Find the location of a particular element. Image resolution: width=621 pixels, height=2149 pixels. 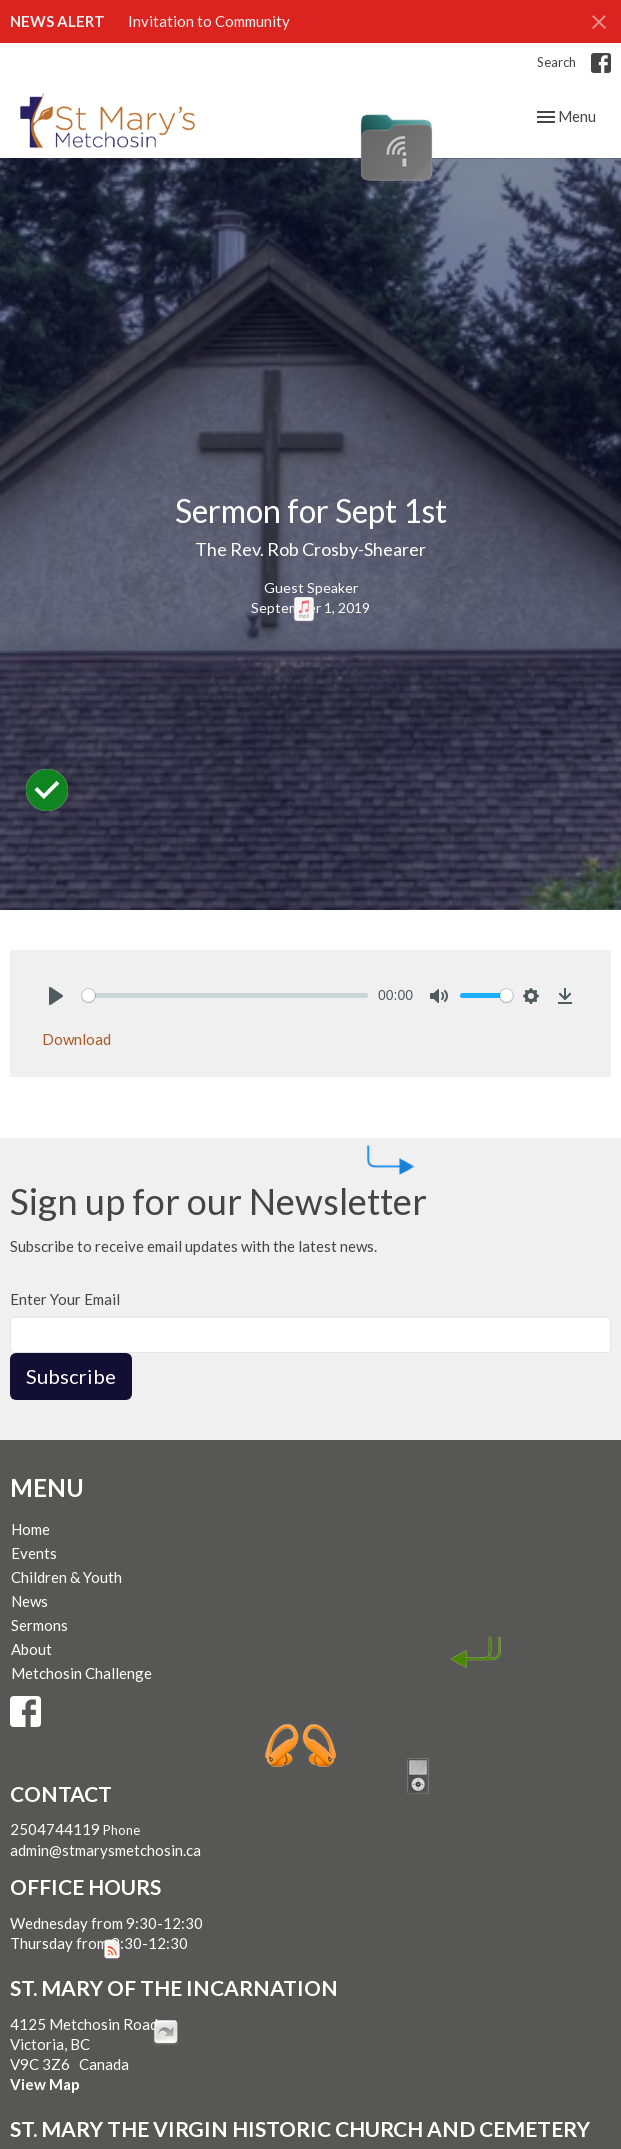

connect wireless earbuds via bluetooth is located at coordinates (300, 1748).